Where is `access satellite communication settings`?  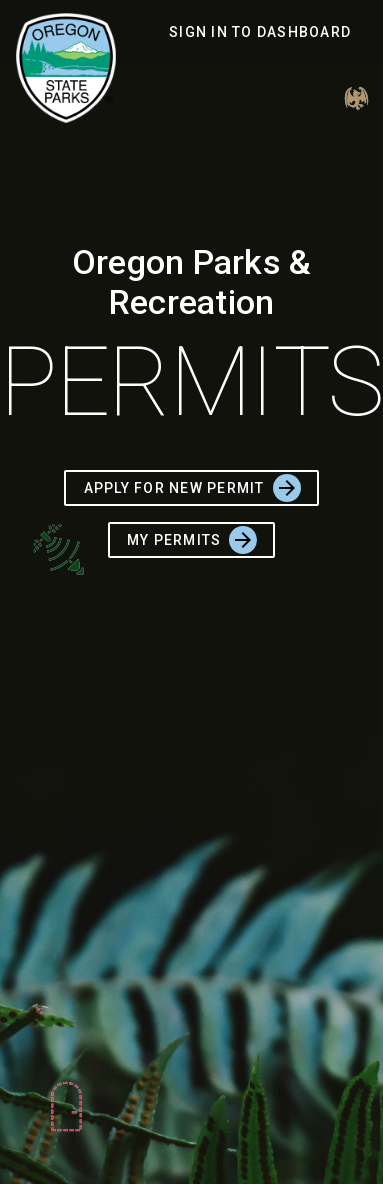 access satellite communication settings is located at coordinates (59, 550).